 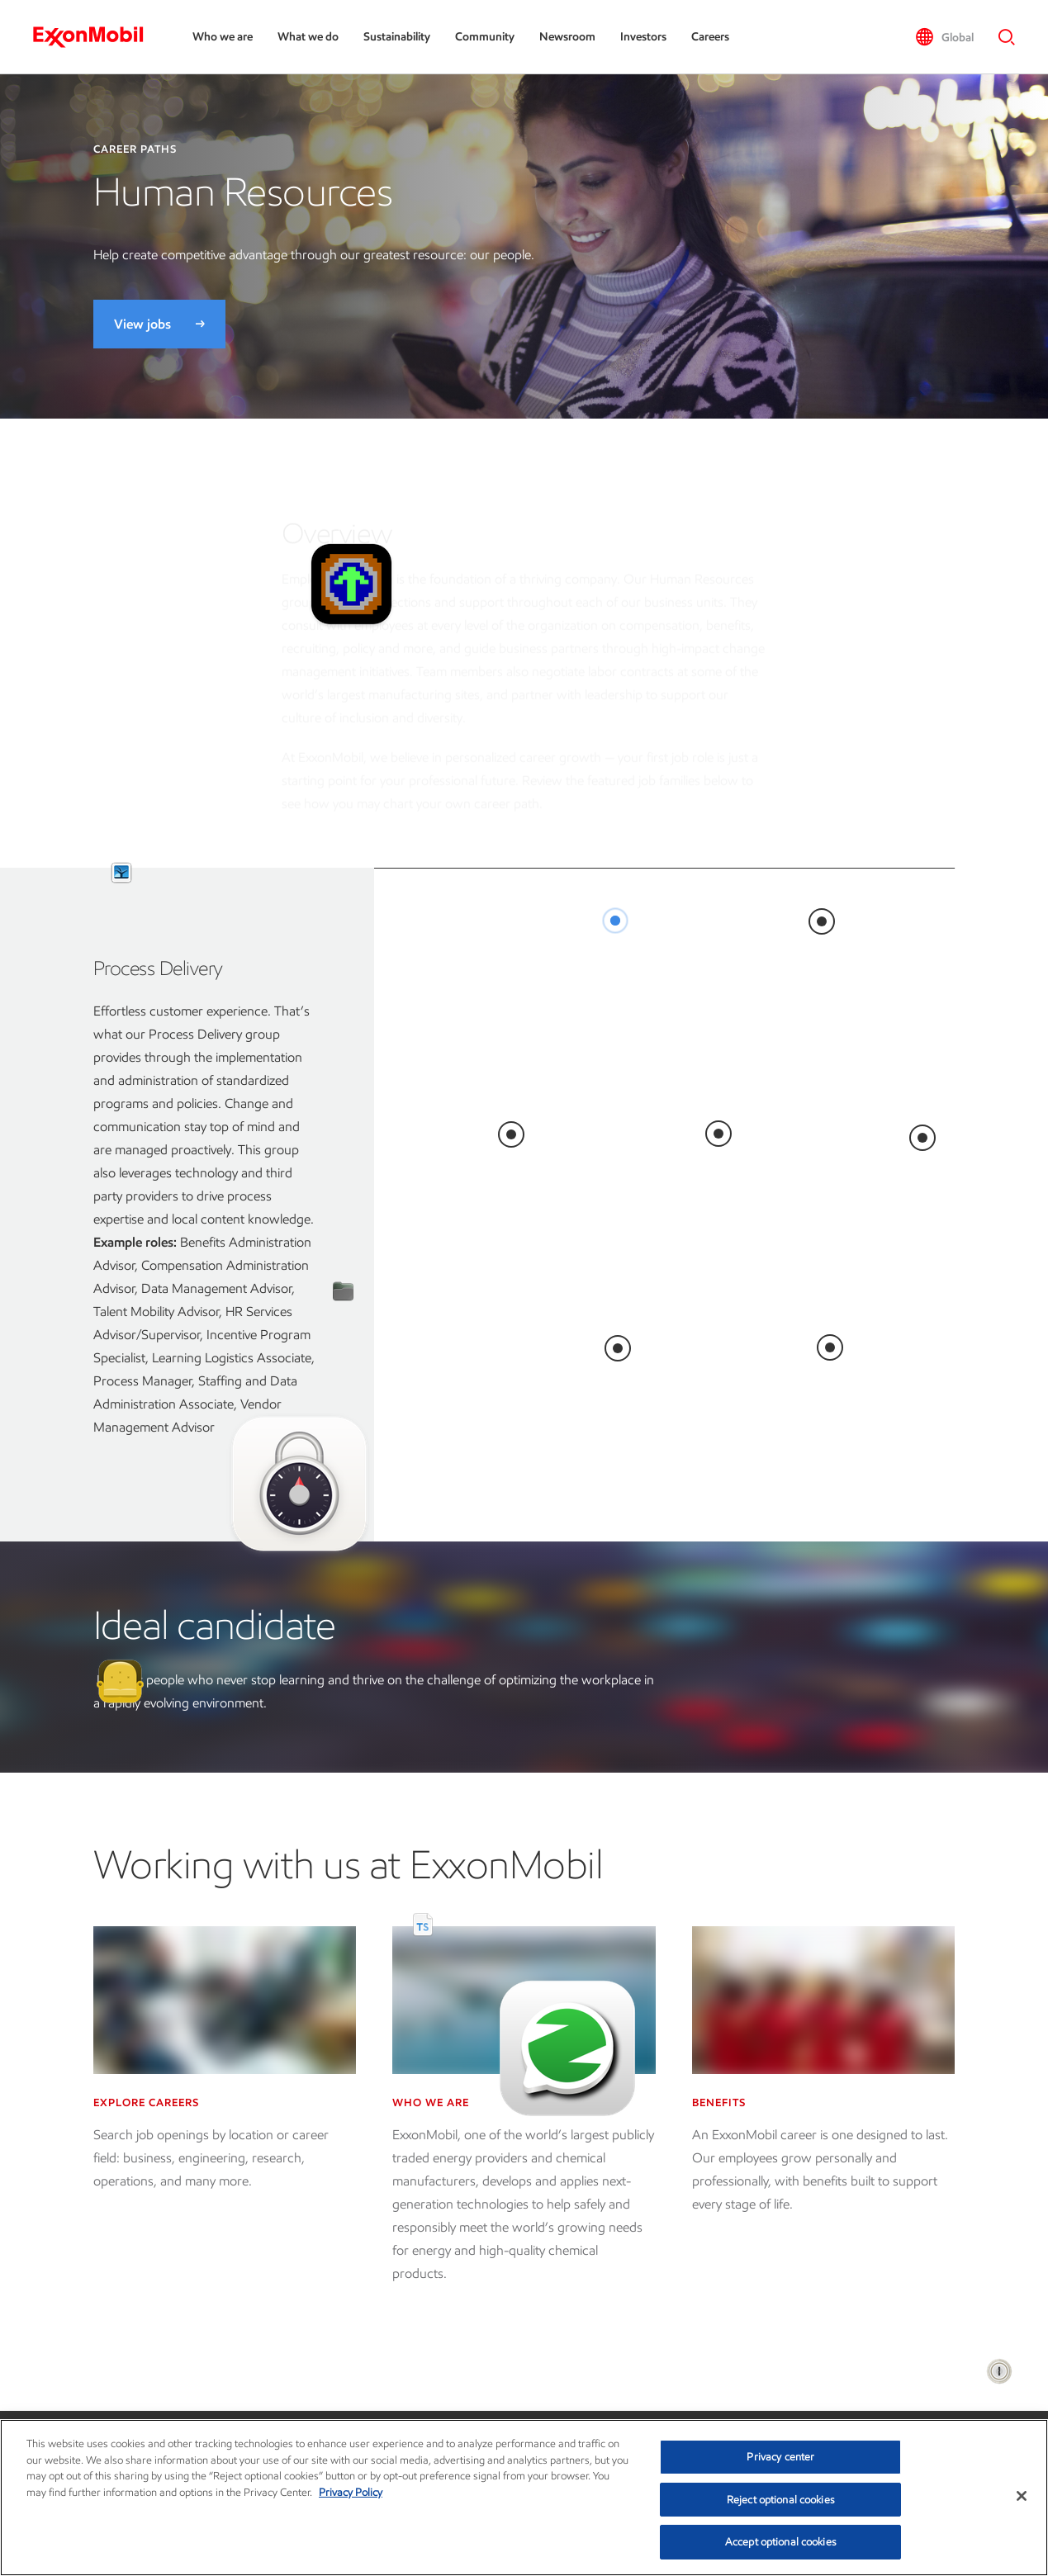 What do you see at coordinates (999, 2371) in the screenshot?
I see `open the passwords app` at bounding box center [999, 2371].